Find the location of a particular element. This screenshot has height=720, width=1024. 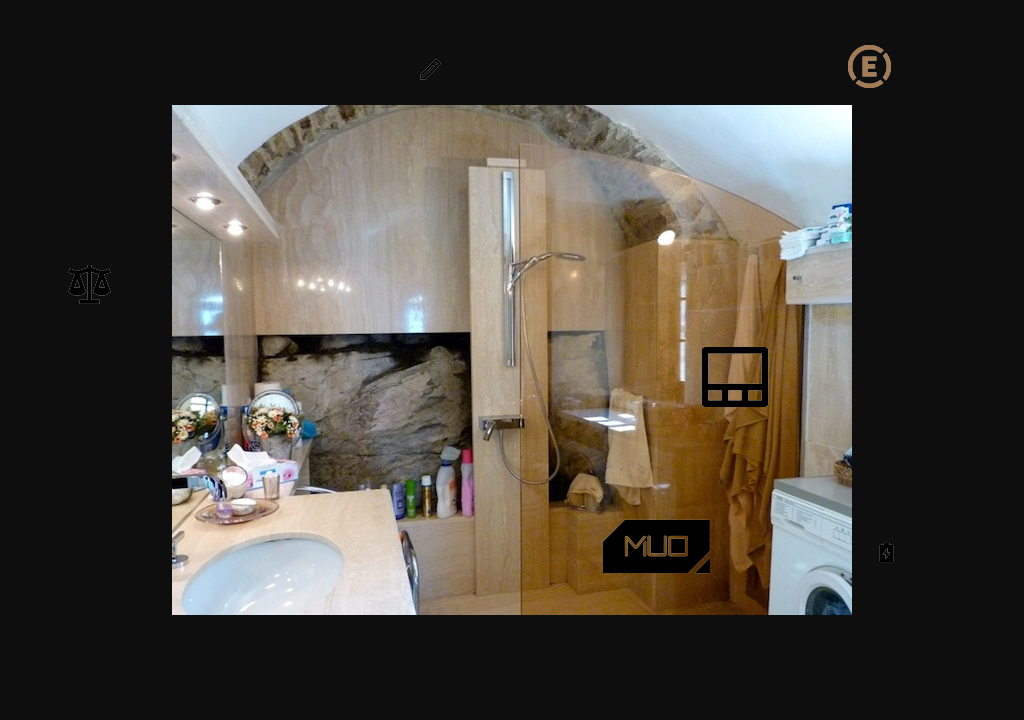

switch to slideshow view mode is located at coordinates (735, 377).